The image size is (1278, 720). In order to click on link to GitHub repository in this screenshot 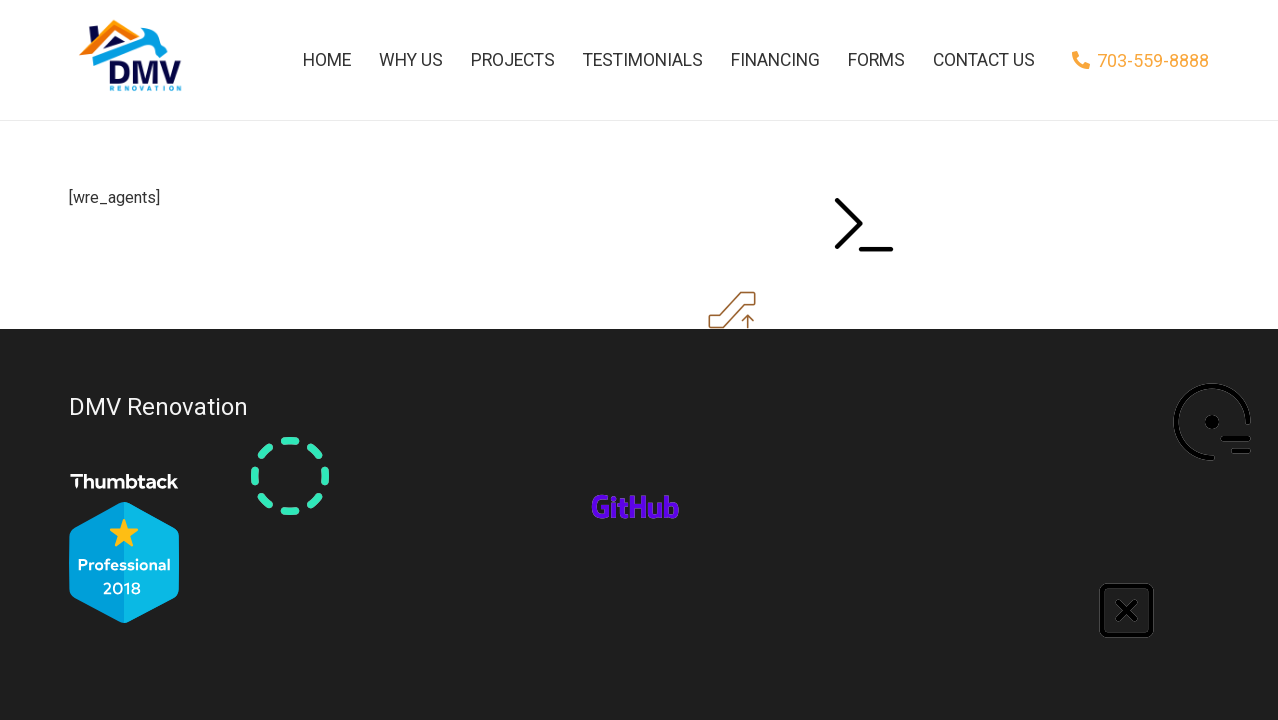, I will do `click(635, 506)`.